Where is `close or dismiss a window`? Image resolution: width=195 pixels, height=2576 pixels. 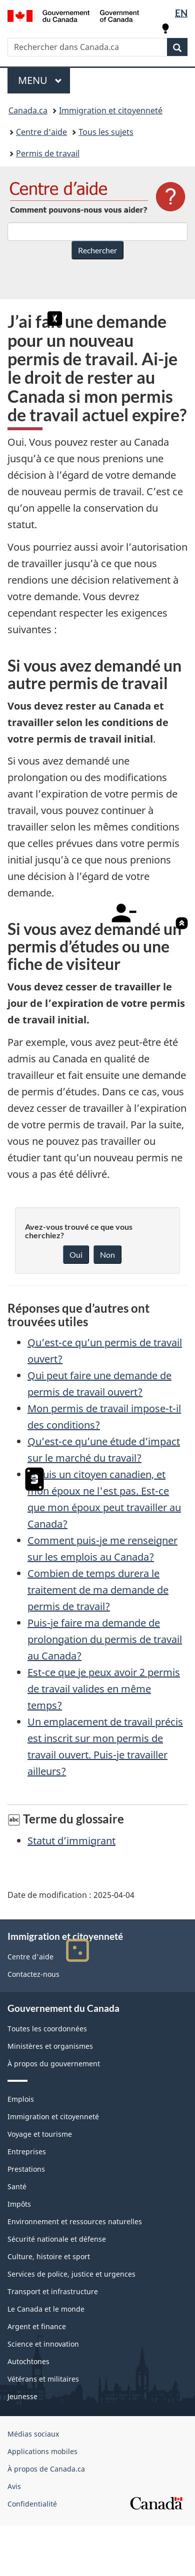
close or dismiss a window is located at coordinates (54, 318).